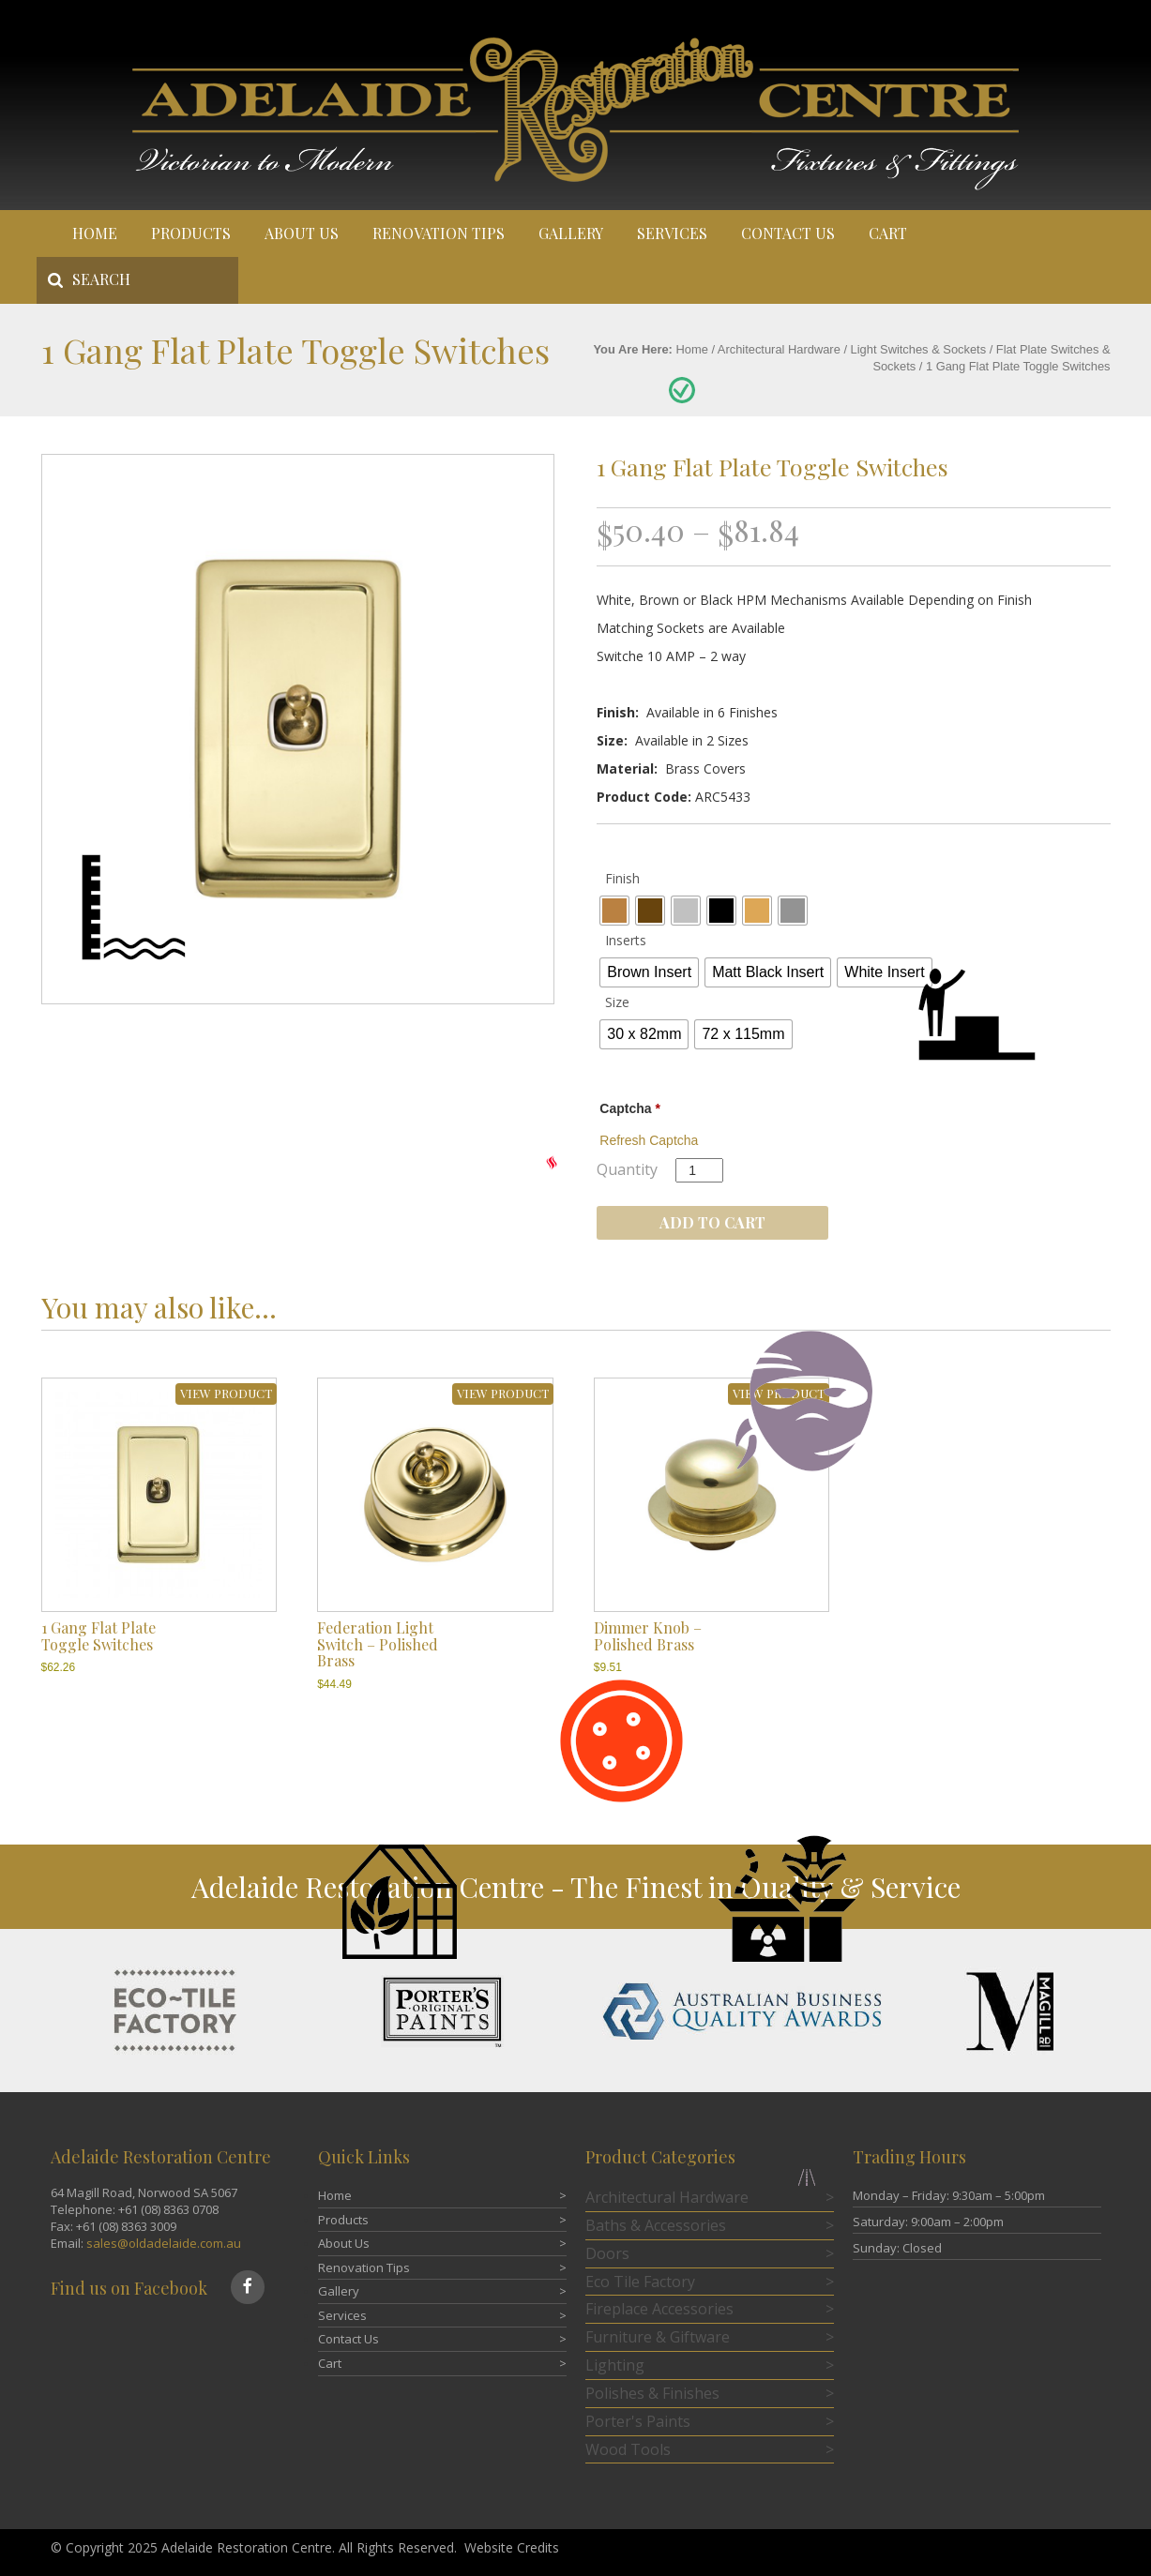 Image resolution: width=1151 pixels, height=2576 pixels. What do you see at coordinates (552, 1163) in the screenshot?
I see `indicates heat or high temperature status` at bounding box center [552, 1163].